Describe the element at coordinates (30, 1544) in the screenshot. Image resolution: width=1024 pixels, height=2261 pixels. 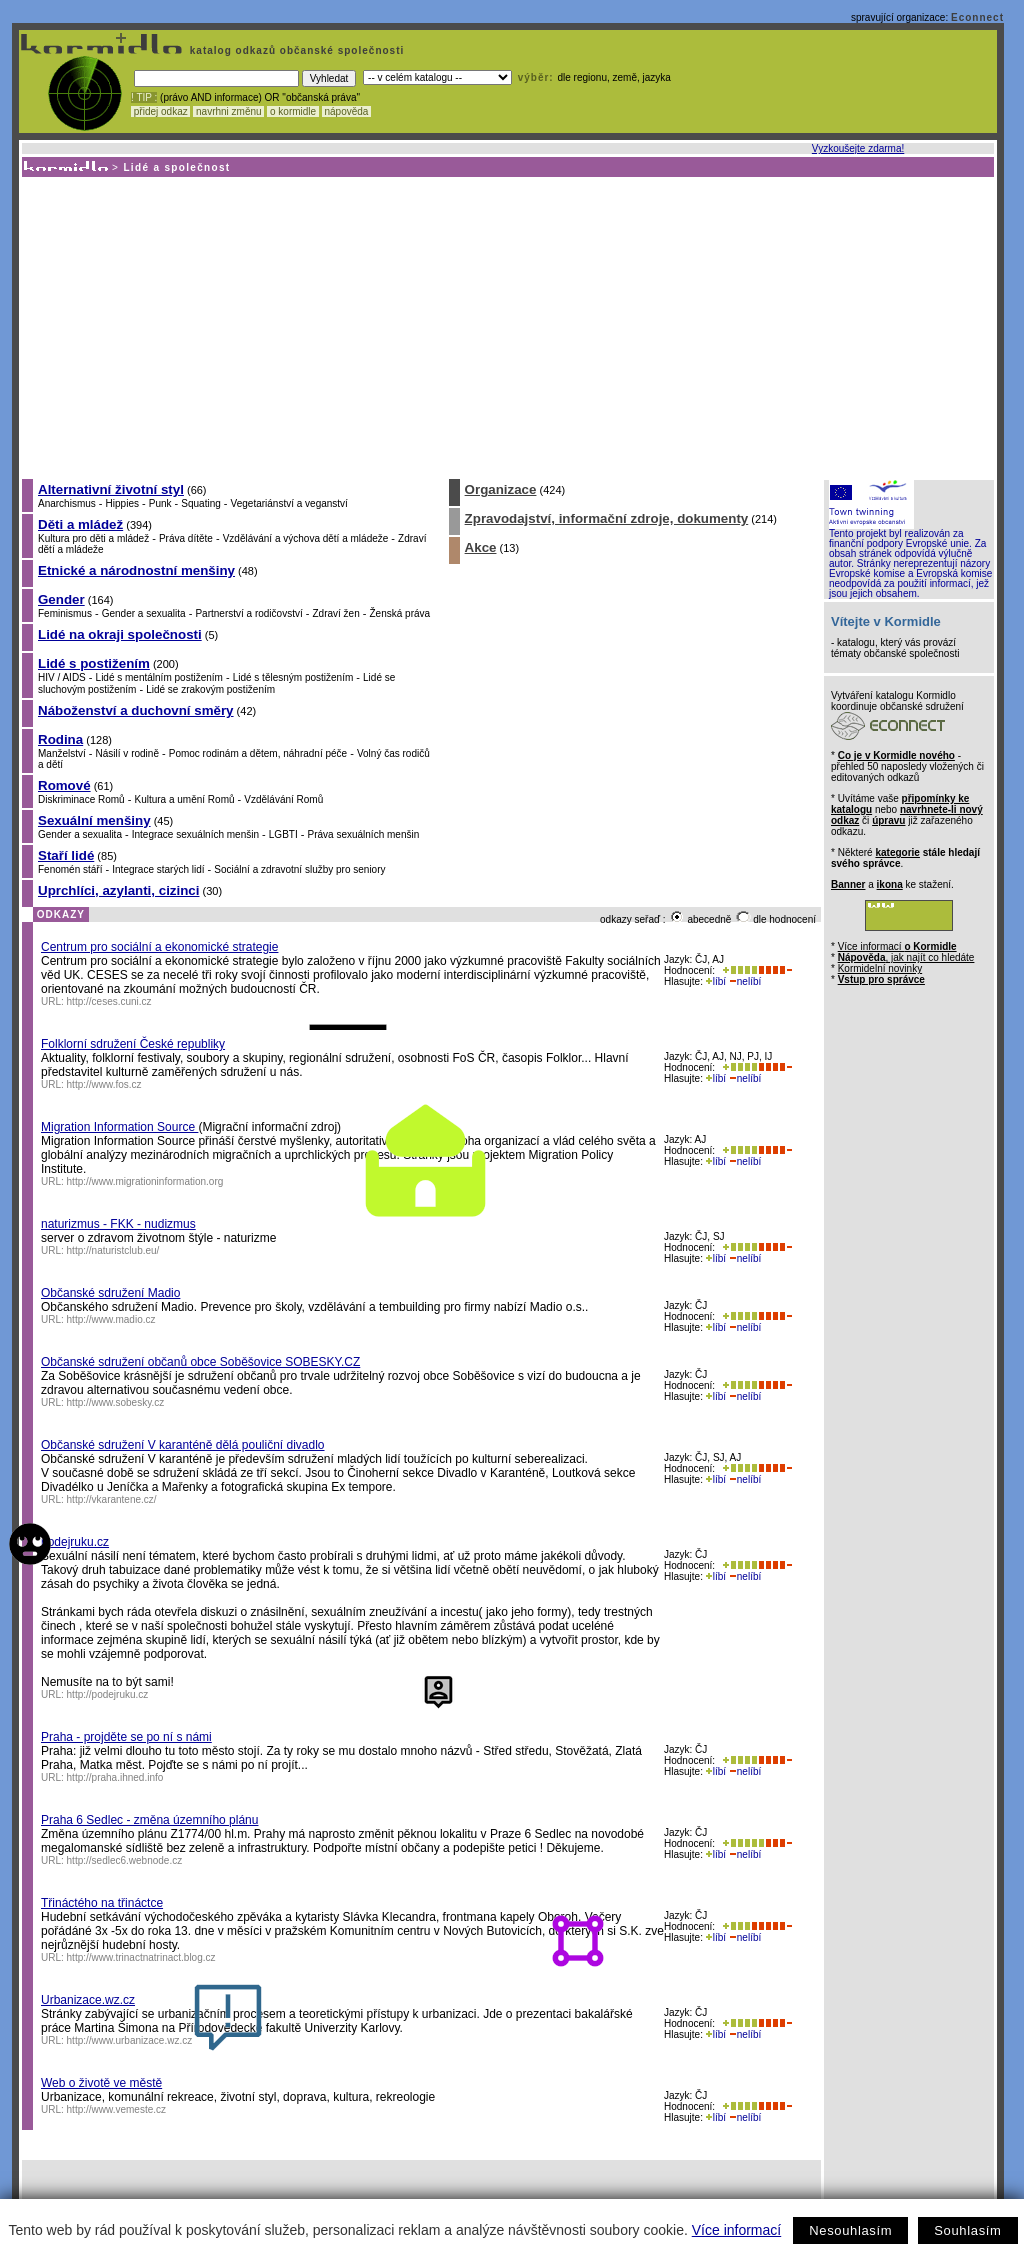
I see `express annoyance or disinterest in a reaction` at that location.